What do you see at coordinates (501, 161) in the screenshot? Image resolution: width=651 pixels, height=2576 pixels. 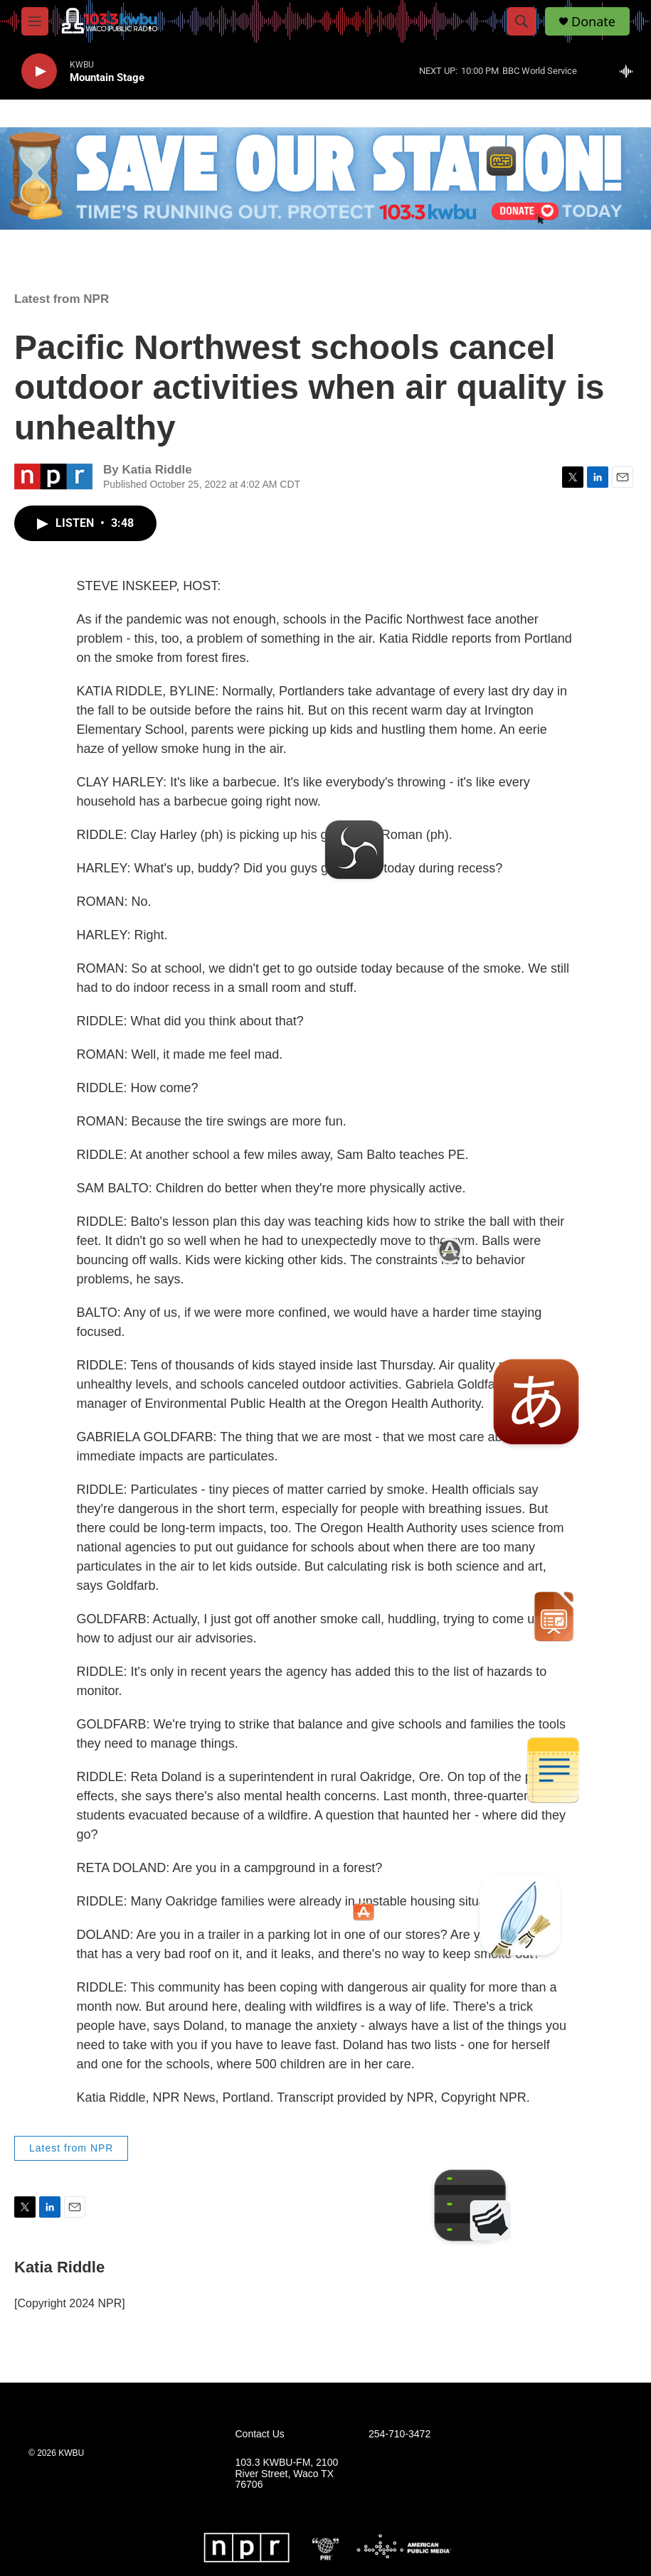 I see `open monkeytype typing test app` at bounding box center [501, 161].